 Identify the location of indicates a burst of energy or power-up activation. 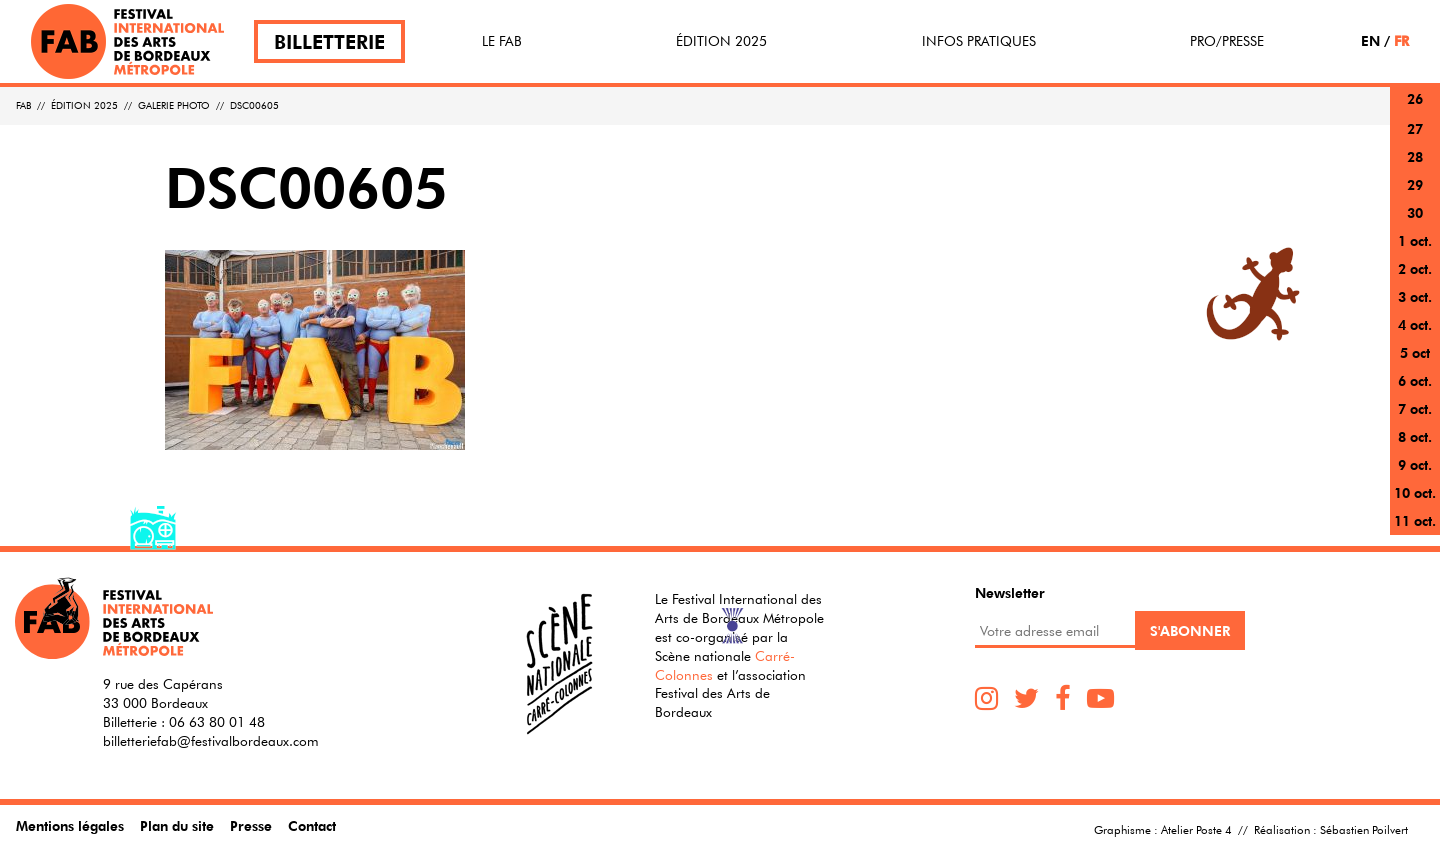
(732, 626).